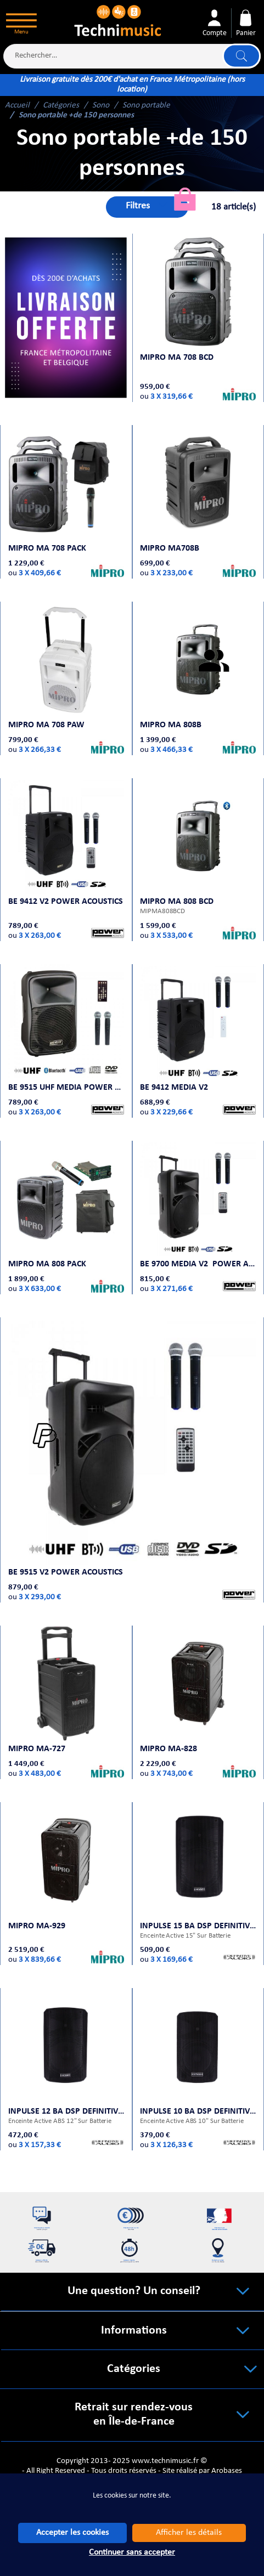 The image size is (264, 2576). I want to click on pay with paypal, so click(44, 1435).